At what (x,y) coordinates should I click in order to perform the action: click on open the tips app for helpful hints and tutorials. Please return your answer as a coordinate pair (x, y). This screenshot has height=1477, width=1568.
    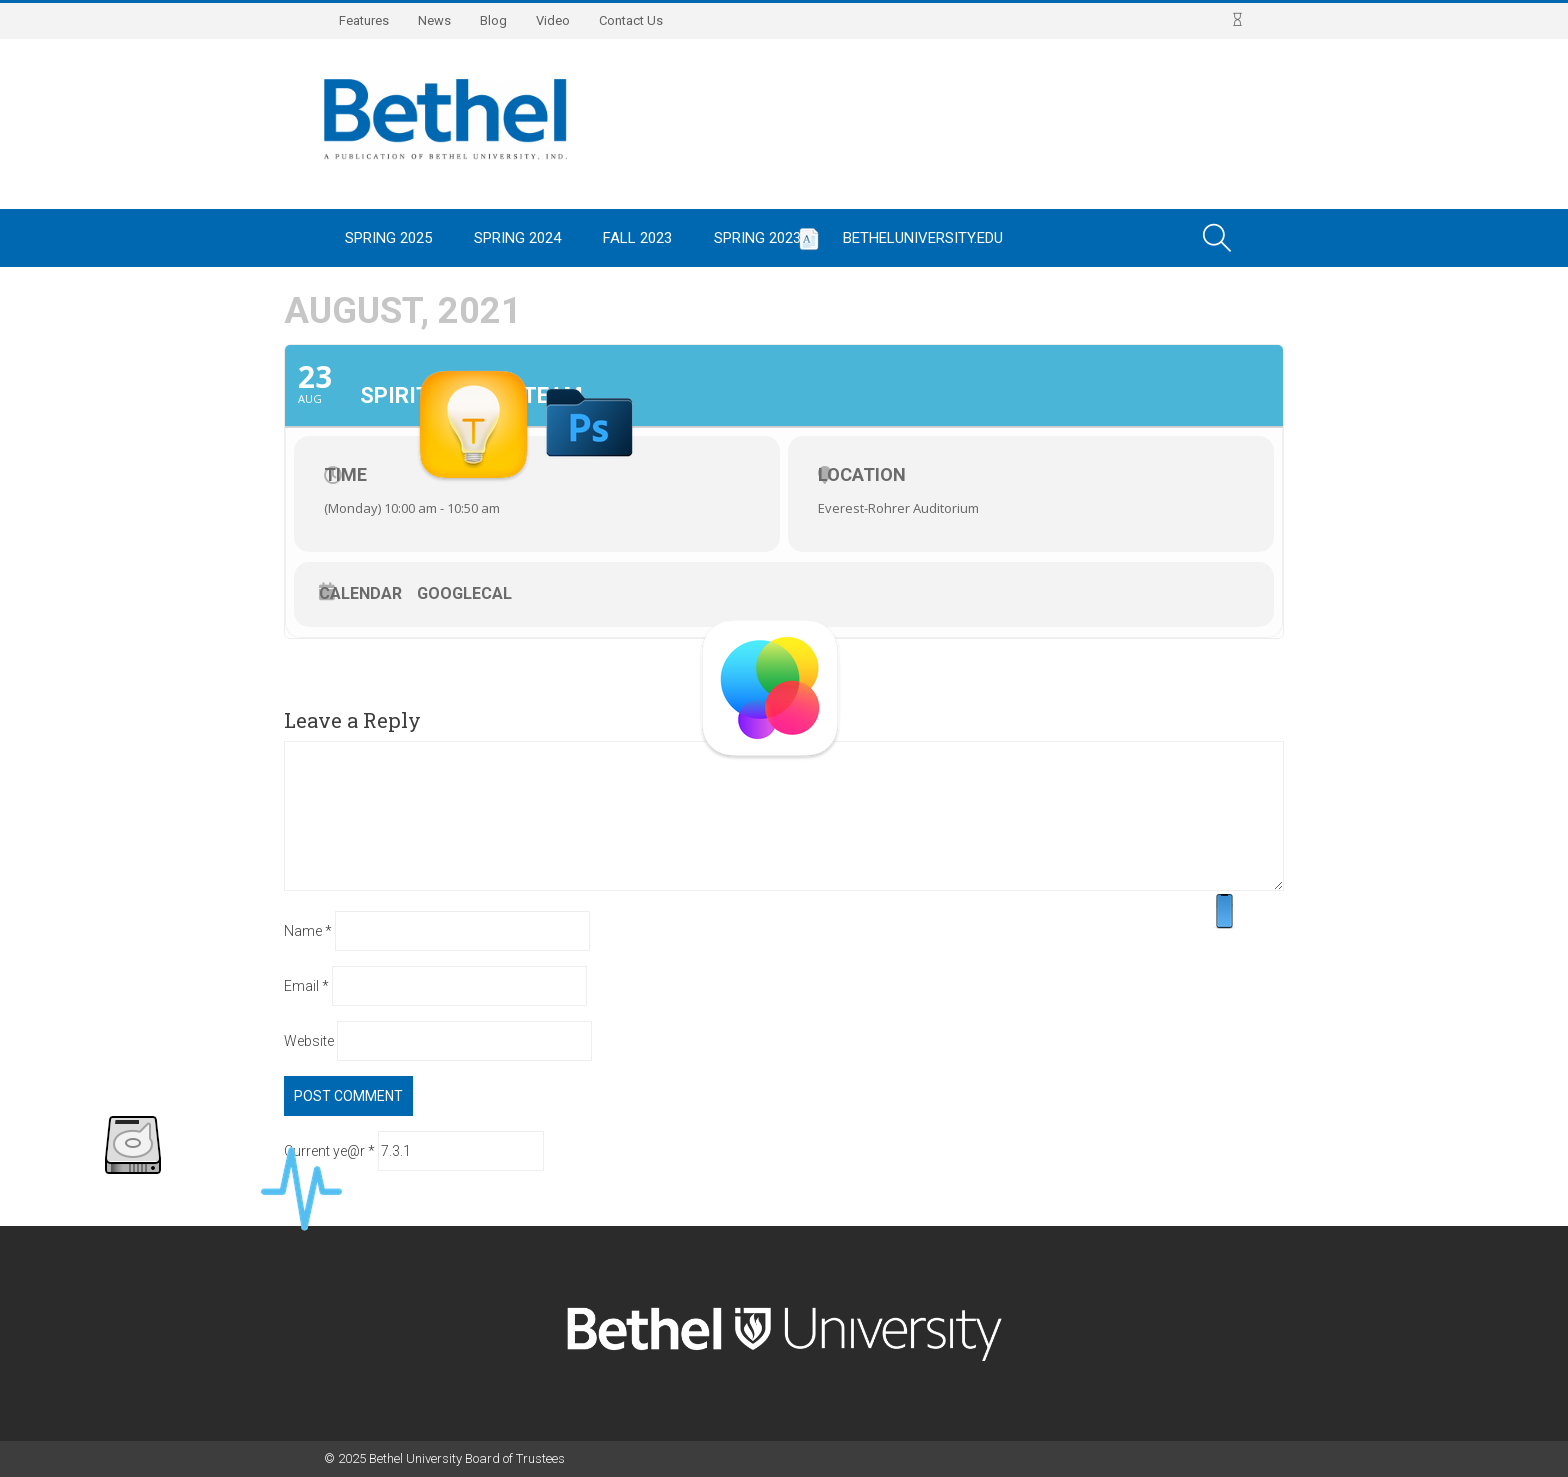
    Looking at the image, I should click on (473, 424).